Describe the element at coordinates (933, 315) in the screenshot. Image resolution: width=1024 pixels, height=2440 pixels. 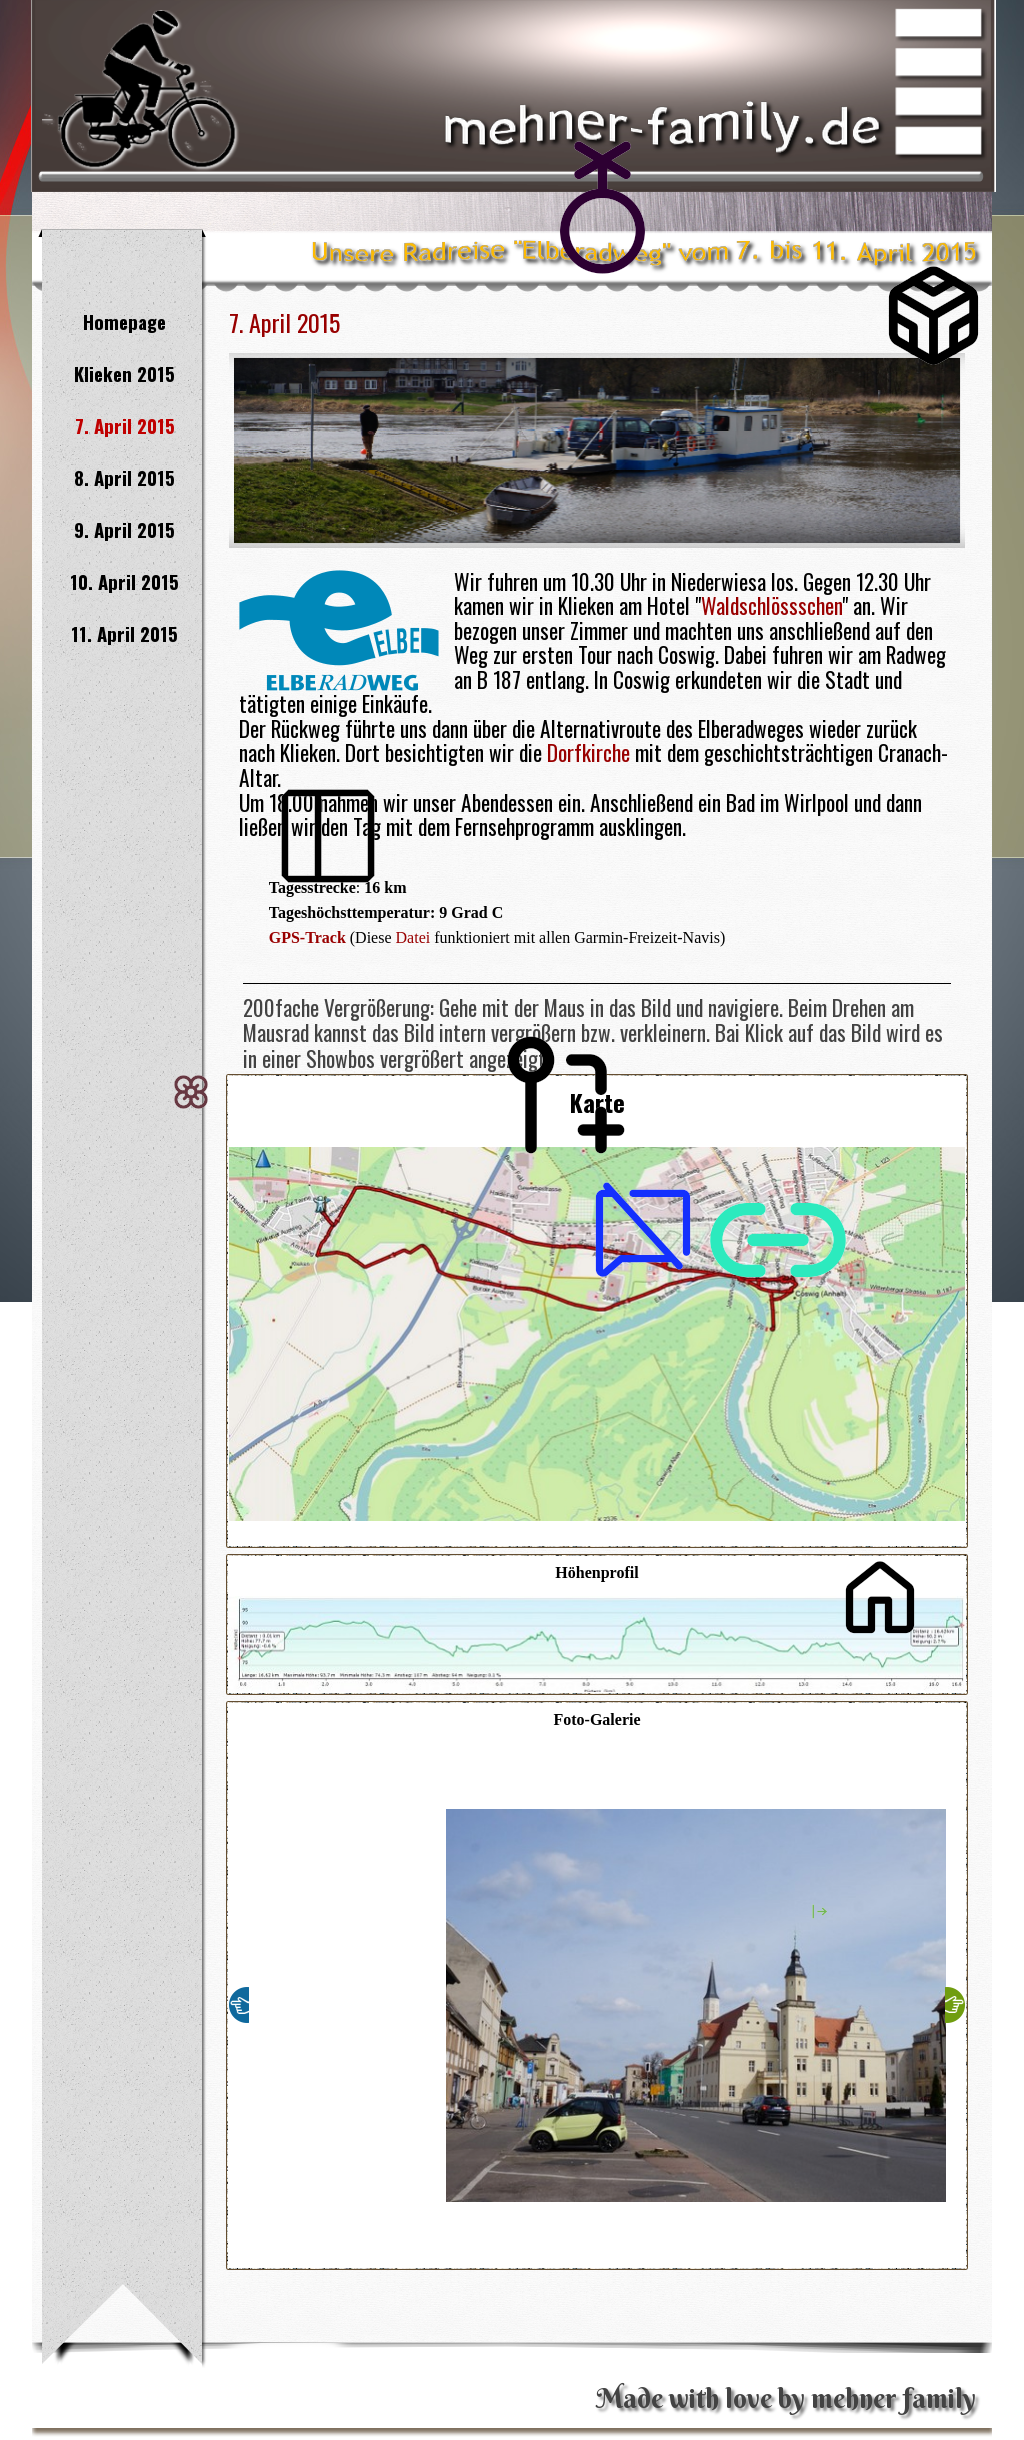
I see `open codesandbox development environment` at that location.